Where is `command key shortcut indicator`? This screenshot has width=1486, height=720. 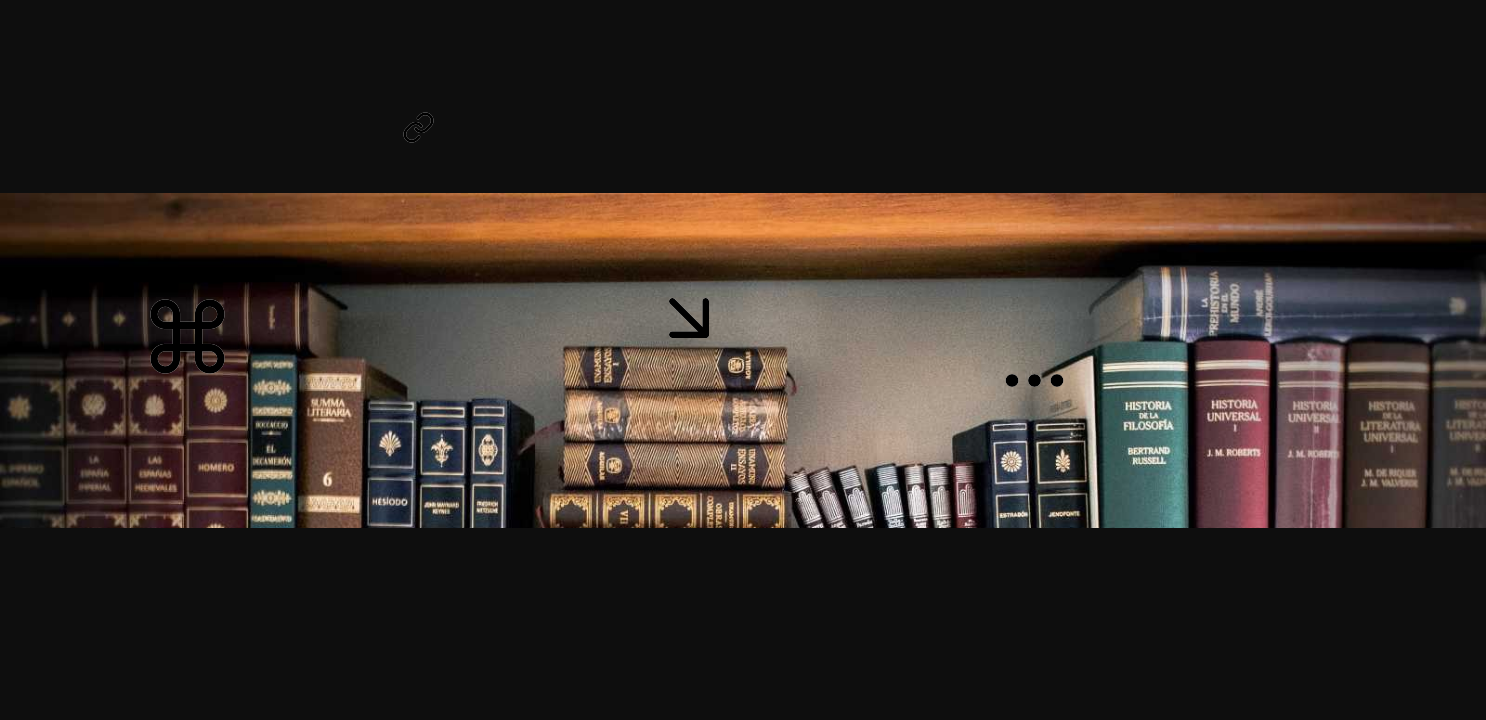 command key shortcut indicator is located at coordinates (187, 336).